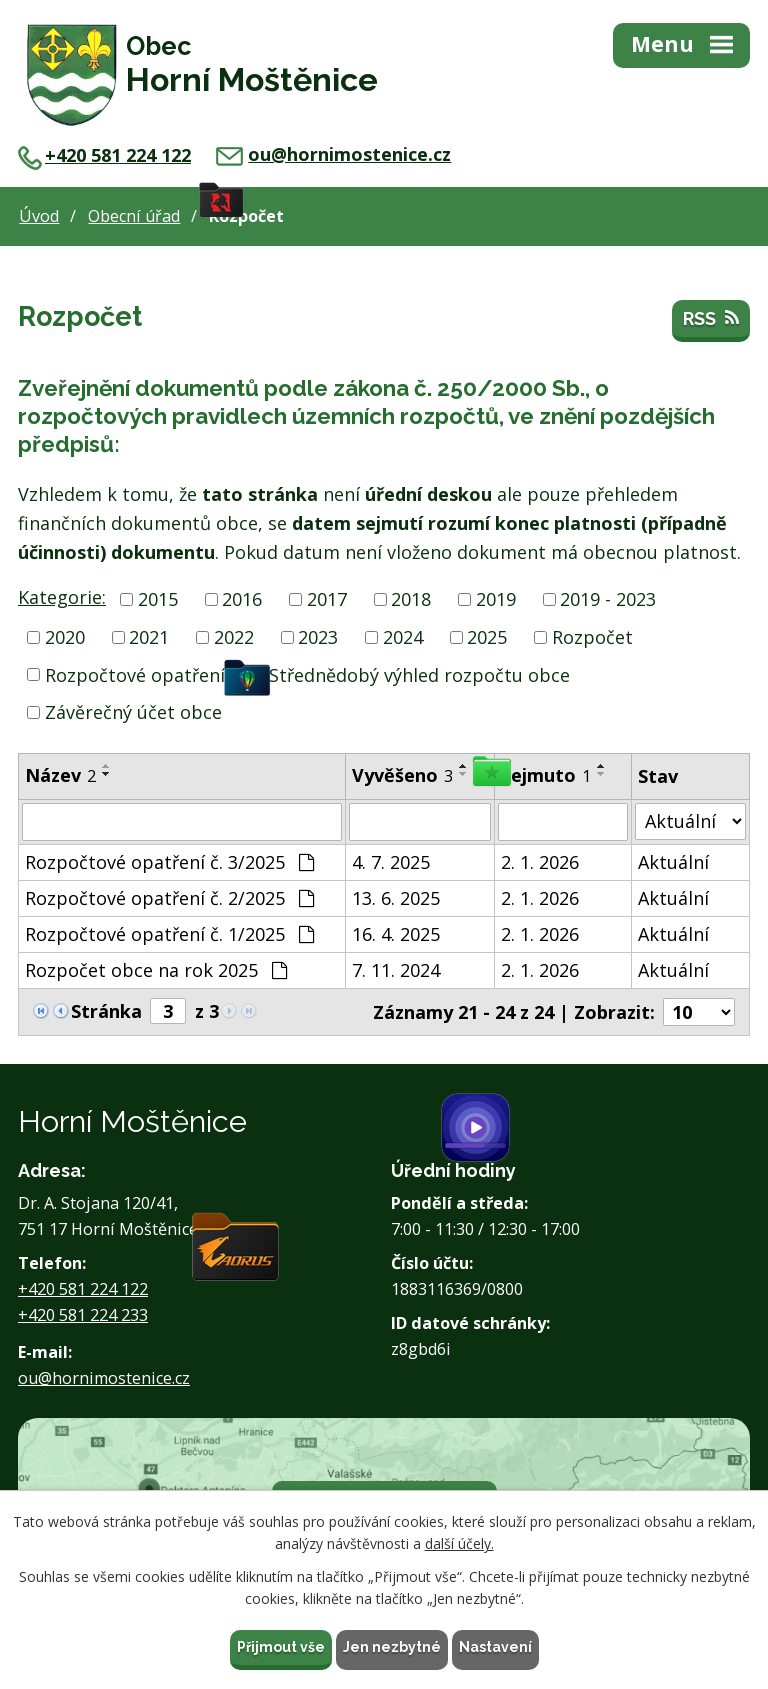  Describe the element at coordinates (492, 771) in the screenshot. I see `access bookmarked or favorite files` at that location.